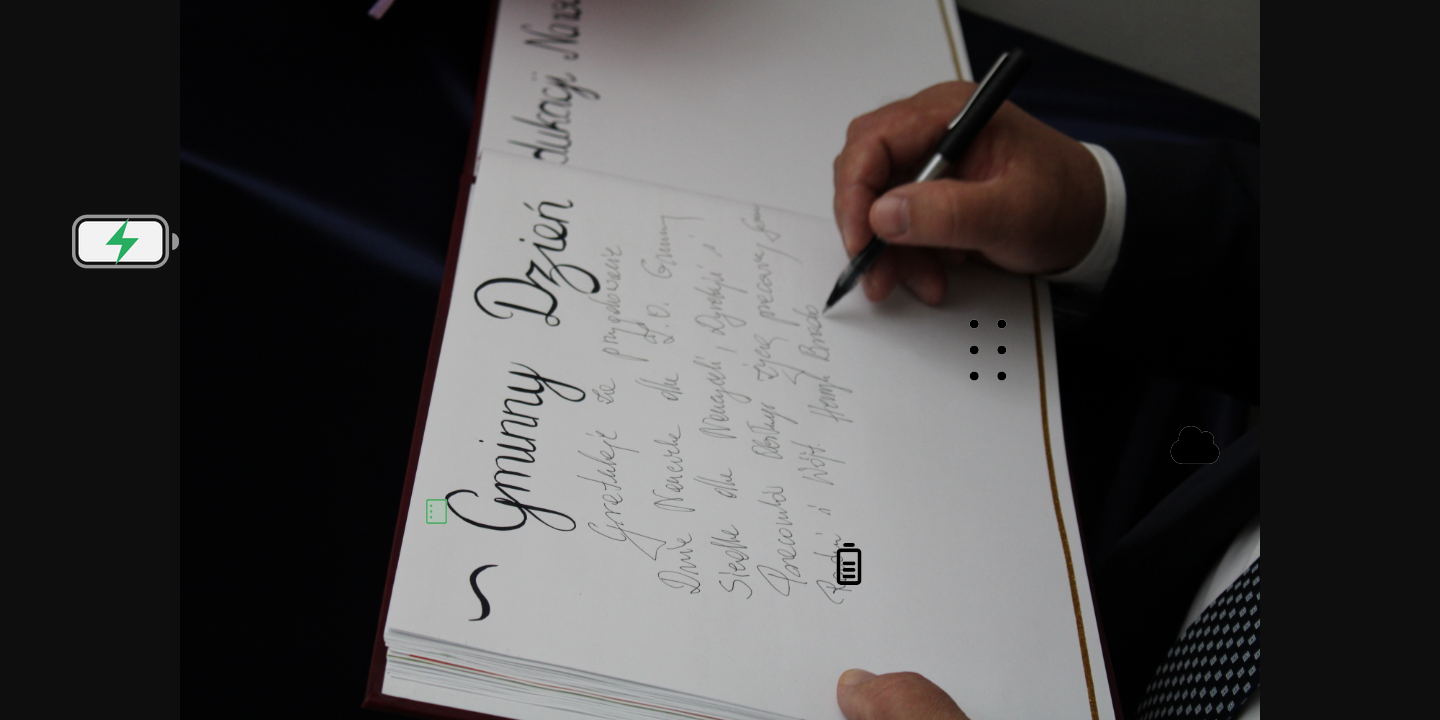  I want to click on battery fully charged and connected to power, so click(125, 241).